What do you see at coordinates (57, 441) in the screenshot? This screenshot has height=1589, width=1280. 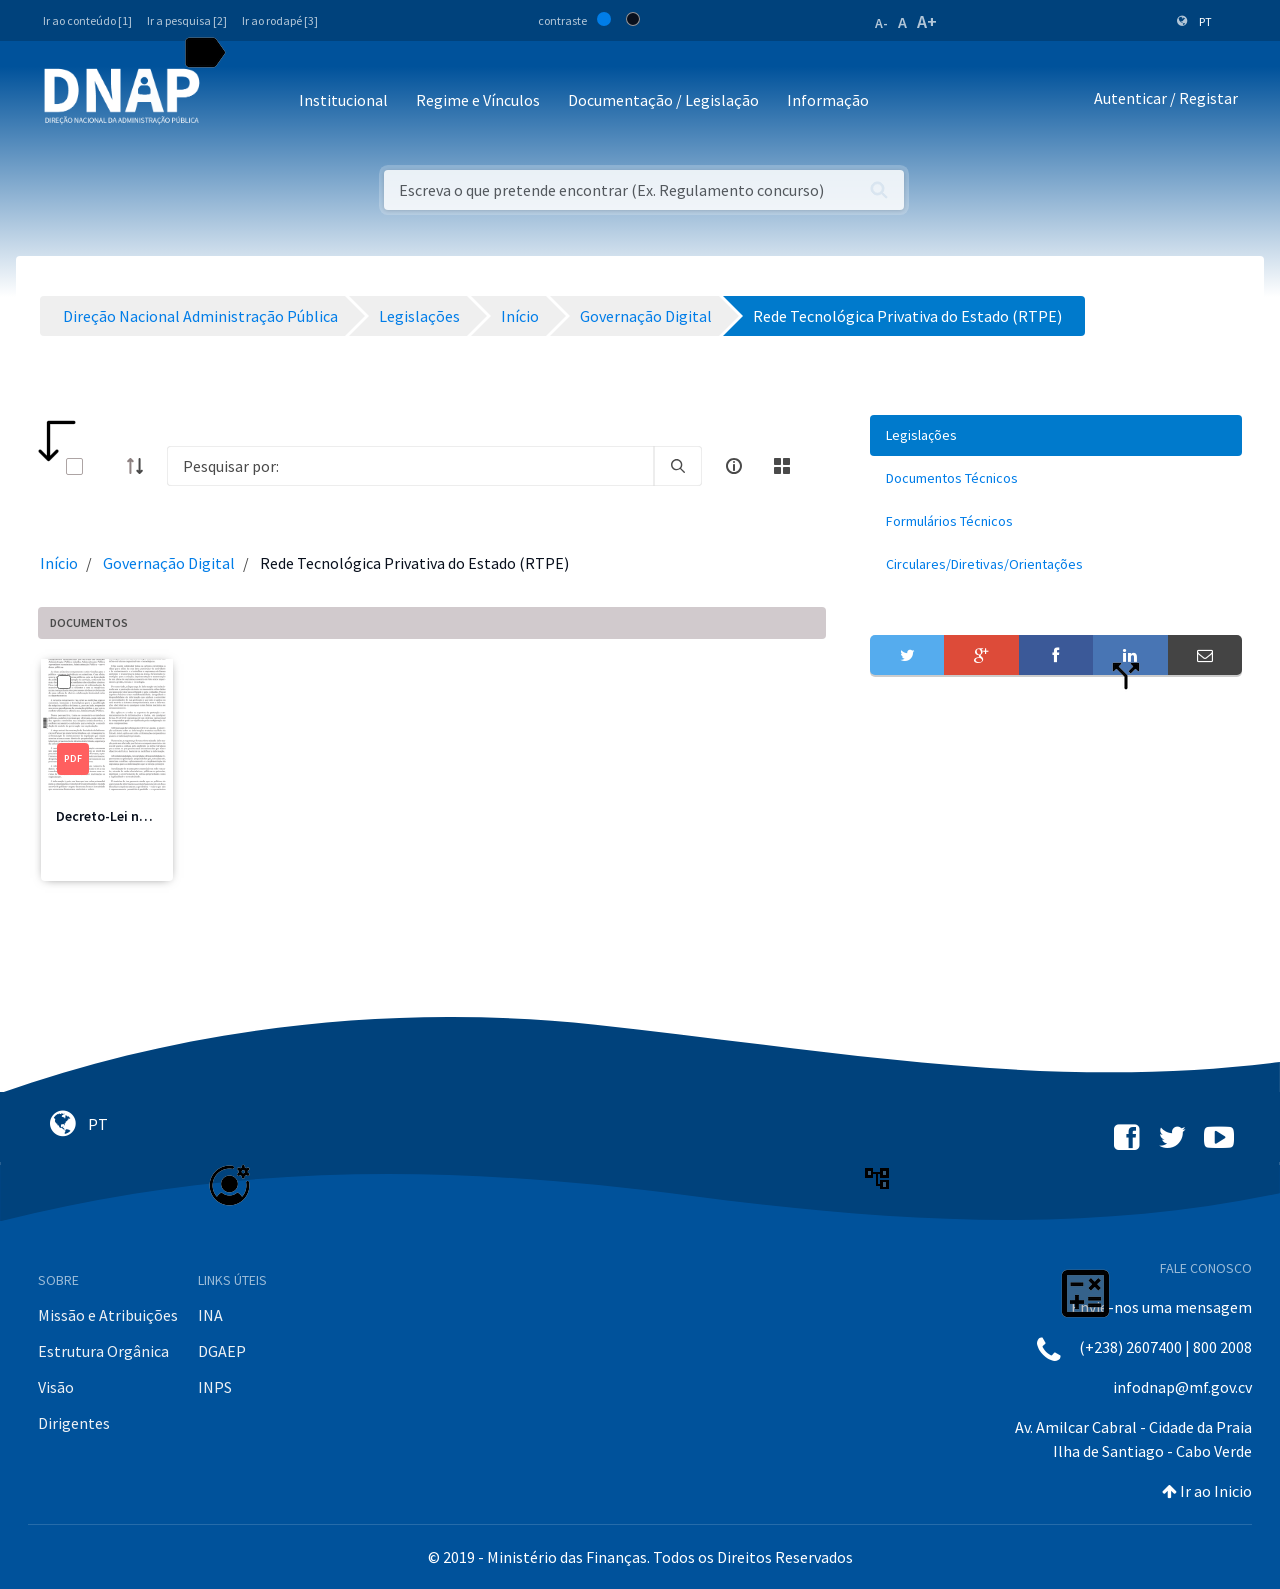 I see `go back and down in navigation` at bounding box center [57, 441].